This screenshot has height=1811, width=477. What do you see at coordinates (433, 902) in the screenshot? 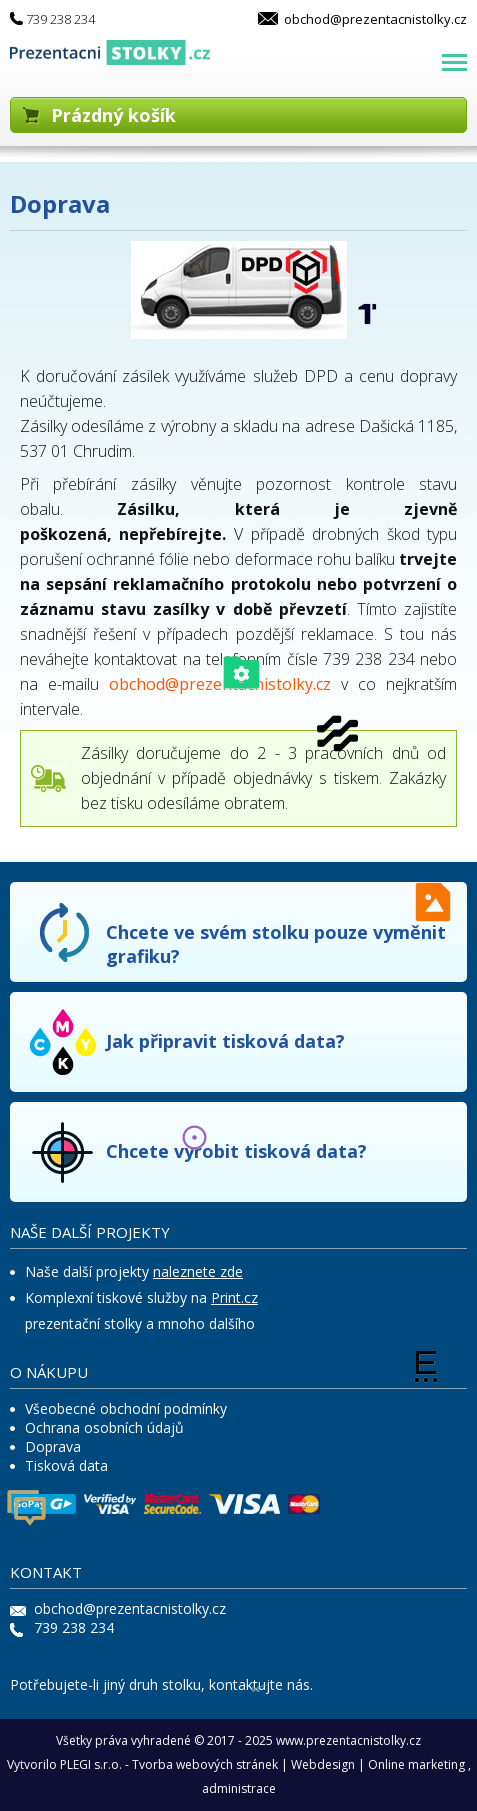
I see `view image file` at bounding box center [433, 902].